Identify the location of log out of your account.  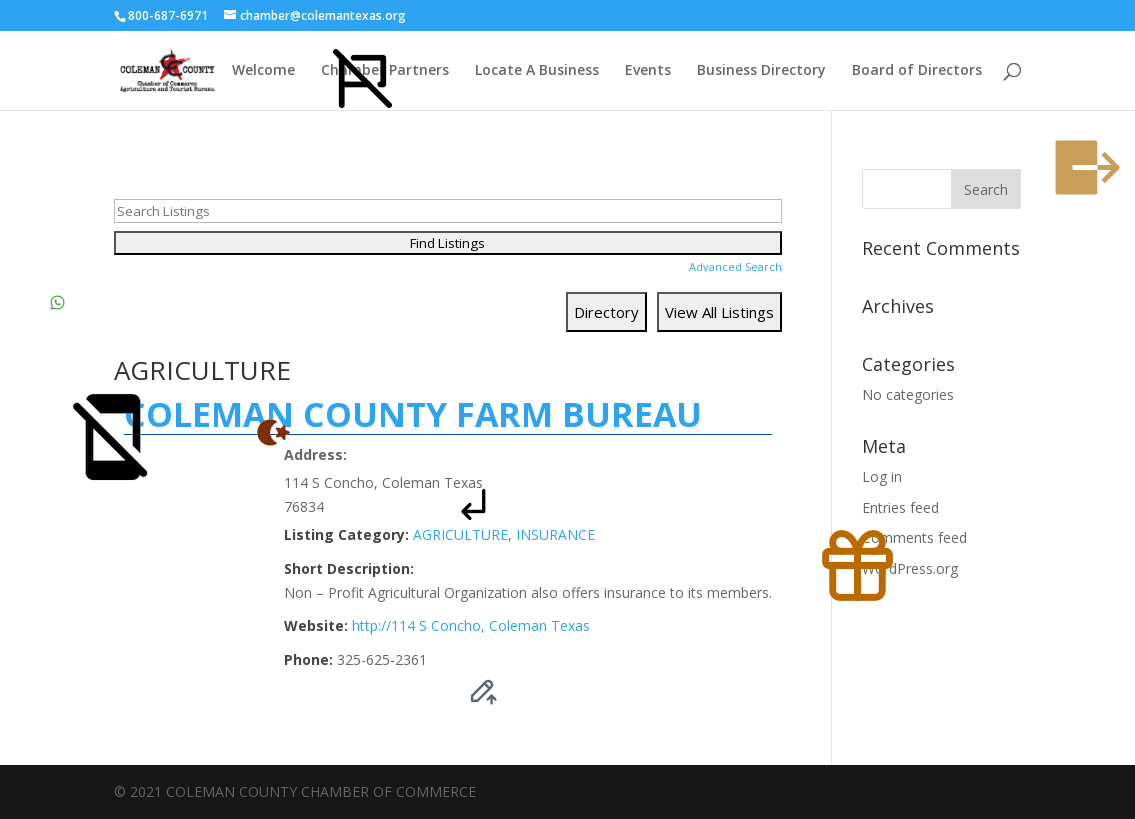
(1087, 167).